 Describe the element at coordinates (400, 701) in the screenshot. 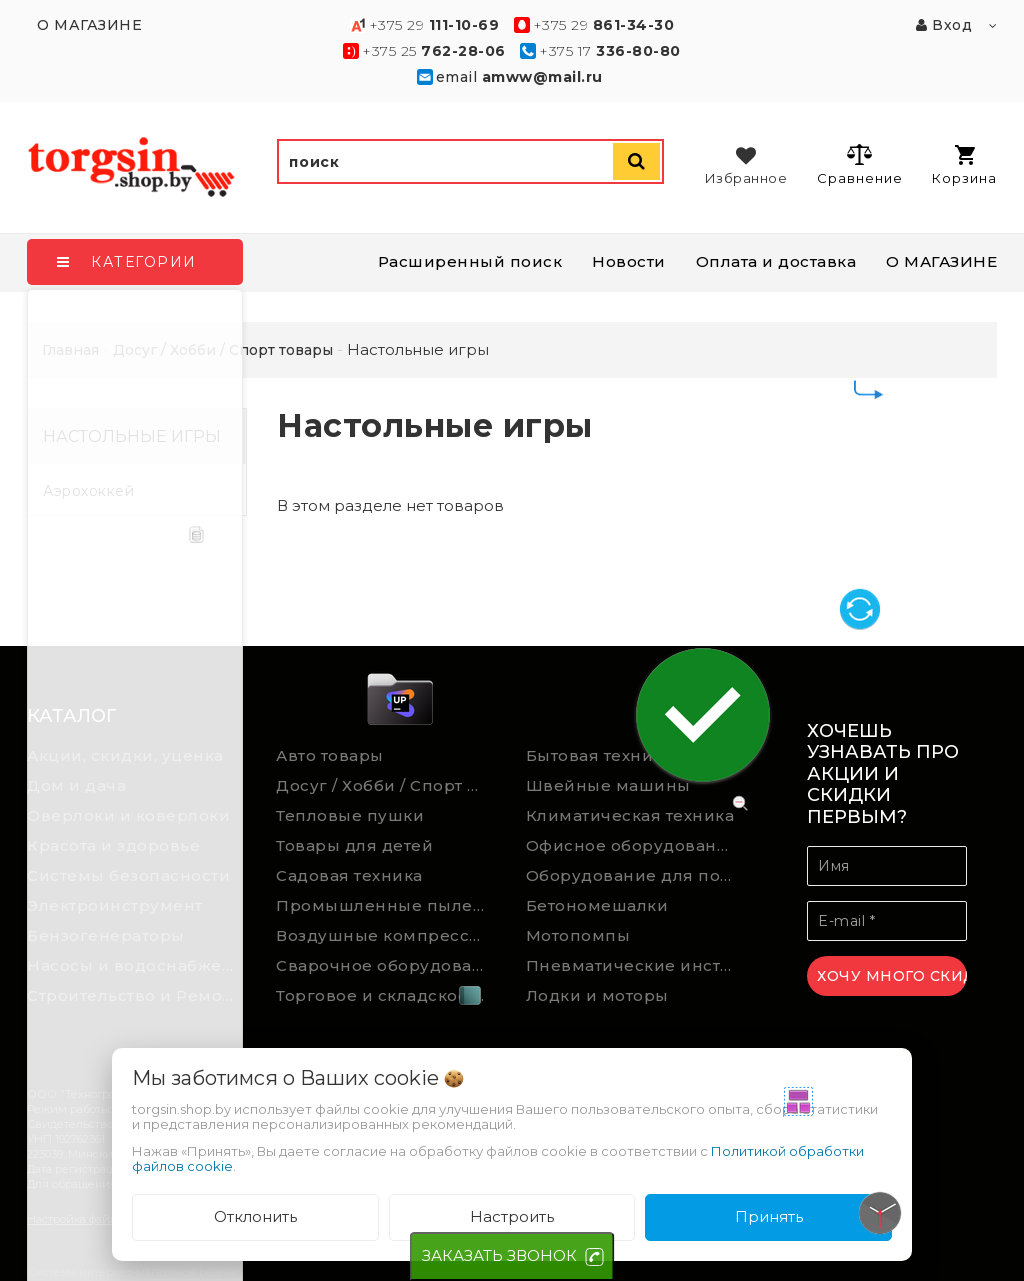

I see `open jetbrains upsource project folder` at that location.